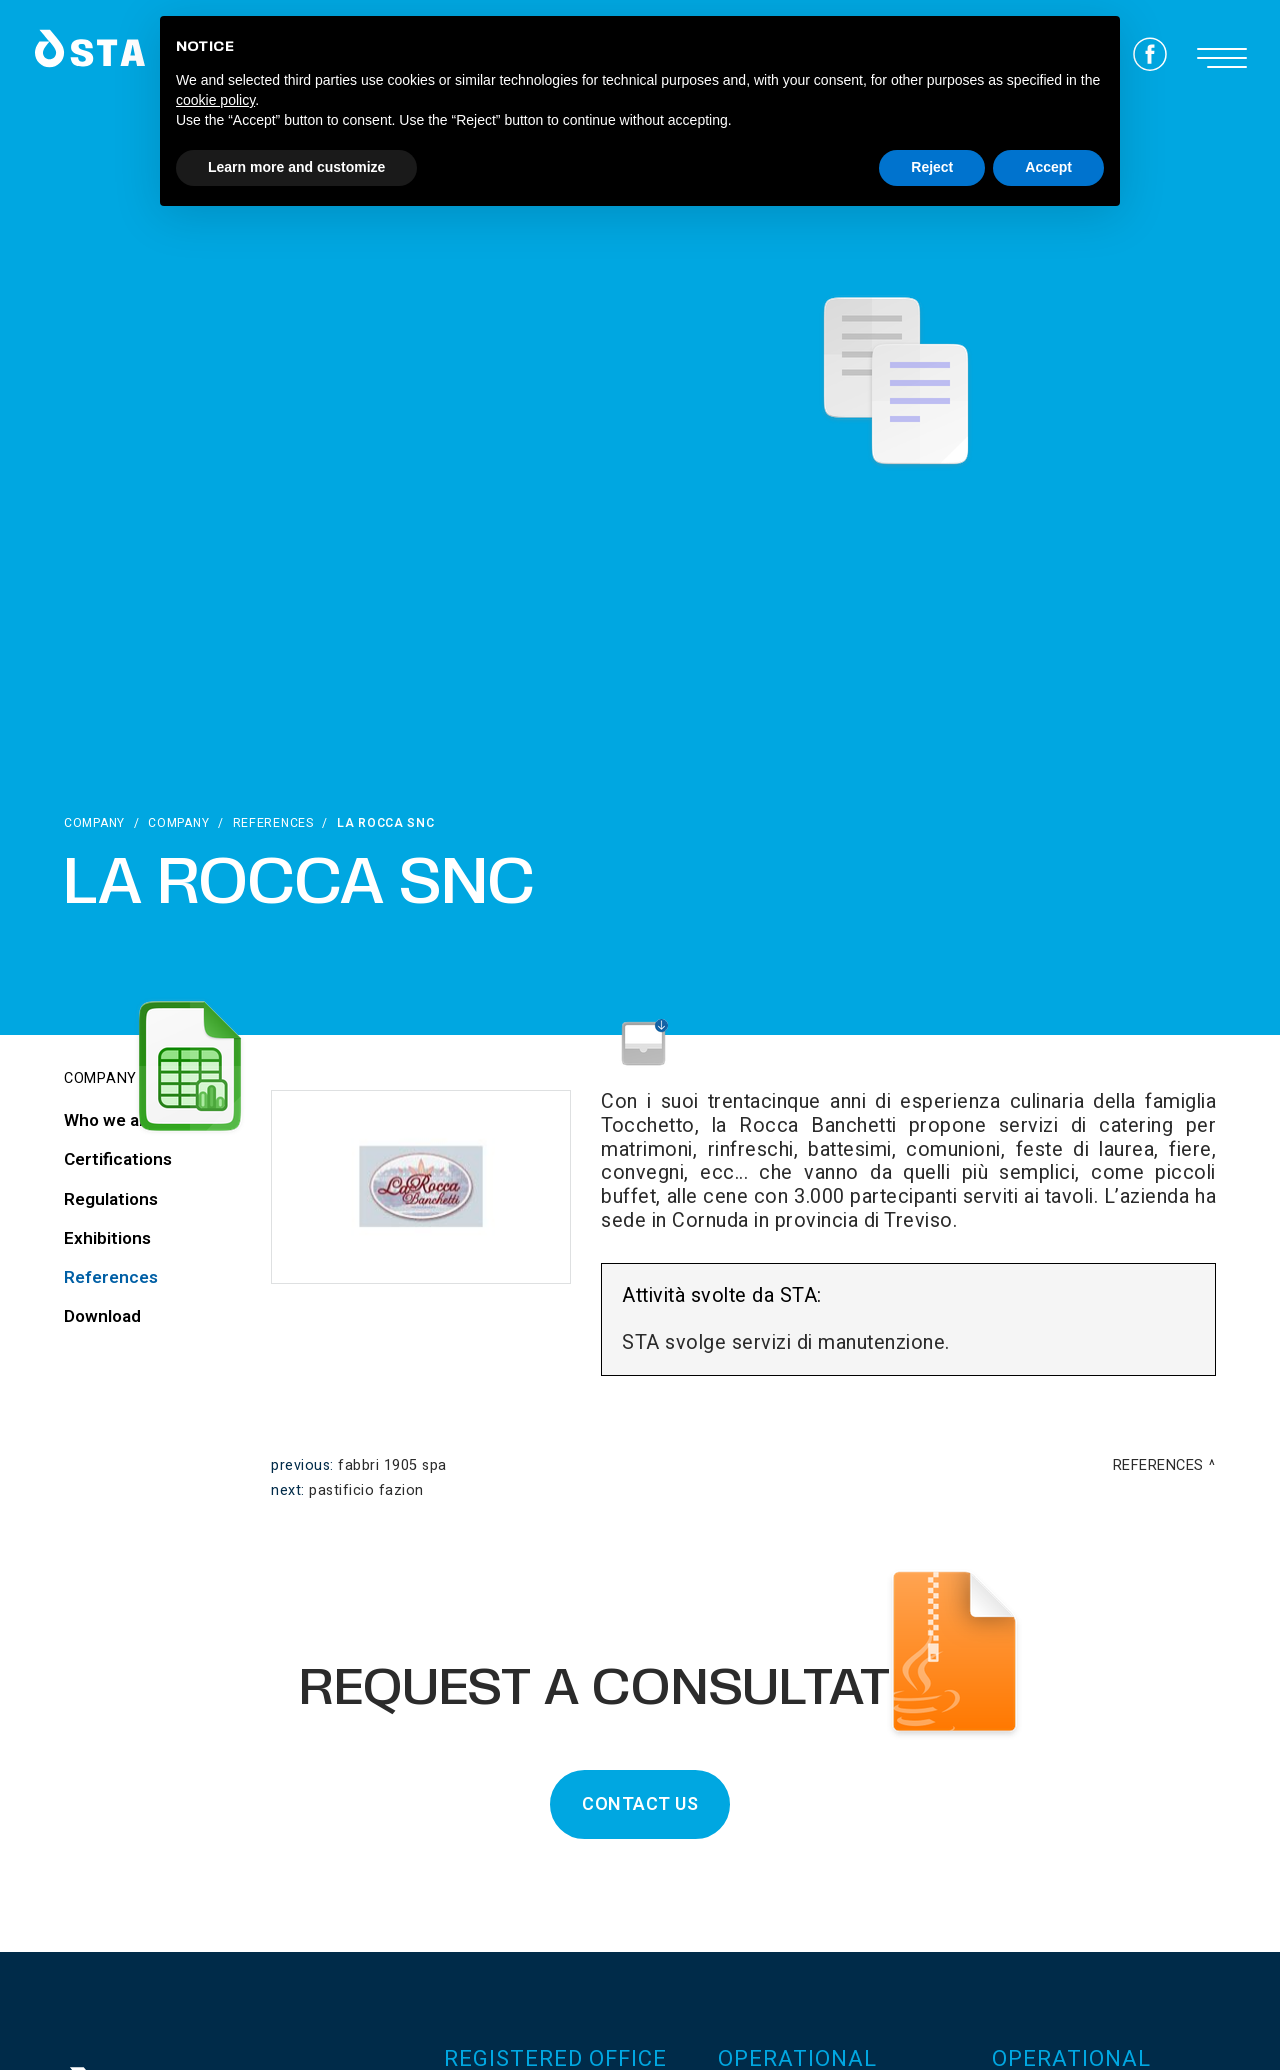  I want to click on a java archive (jar) file, so click(954, 1654).